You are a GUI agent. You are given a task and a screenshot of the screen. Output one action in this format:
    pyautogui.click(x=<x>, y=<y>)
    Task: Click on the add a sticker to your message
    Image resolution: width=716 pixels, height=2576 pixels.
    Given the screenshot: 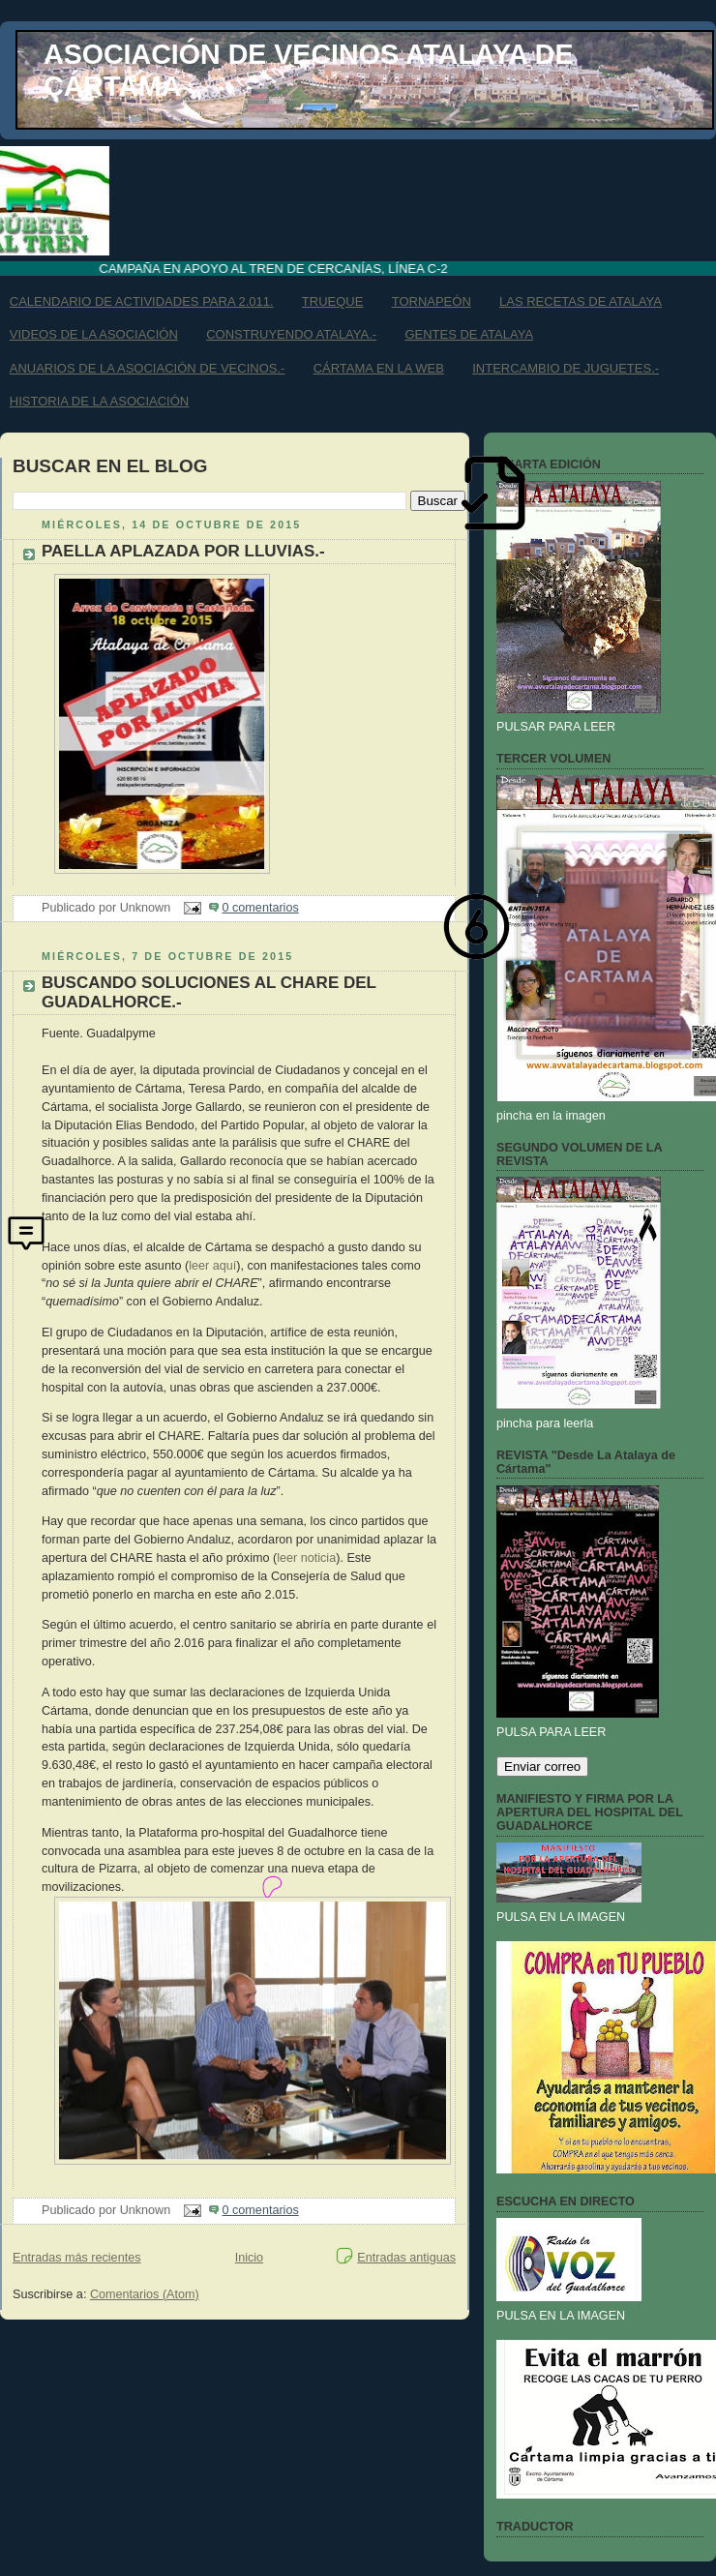 What is the action you would take?
    pyautogui.click(x=344, y=2256)
    